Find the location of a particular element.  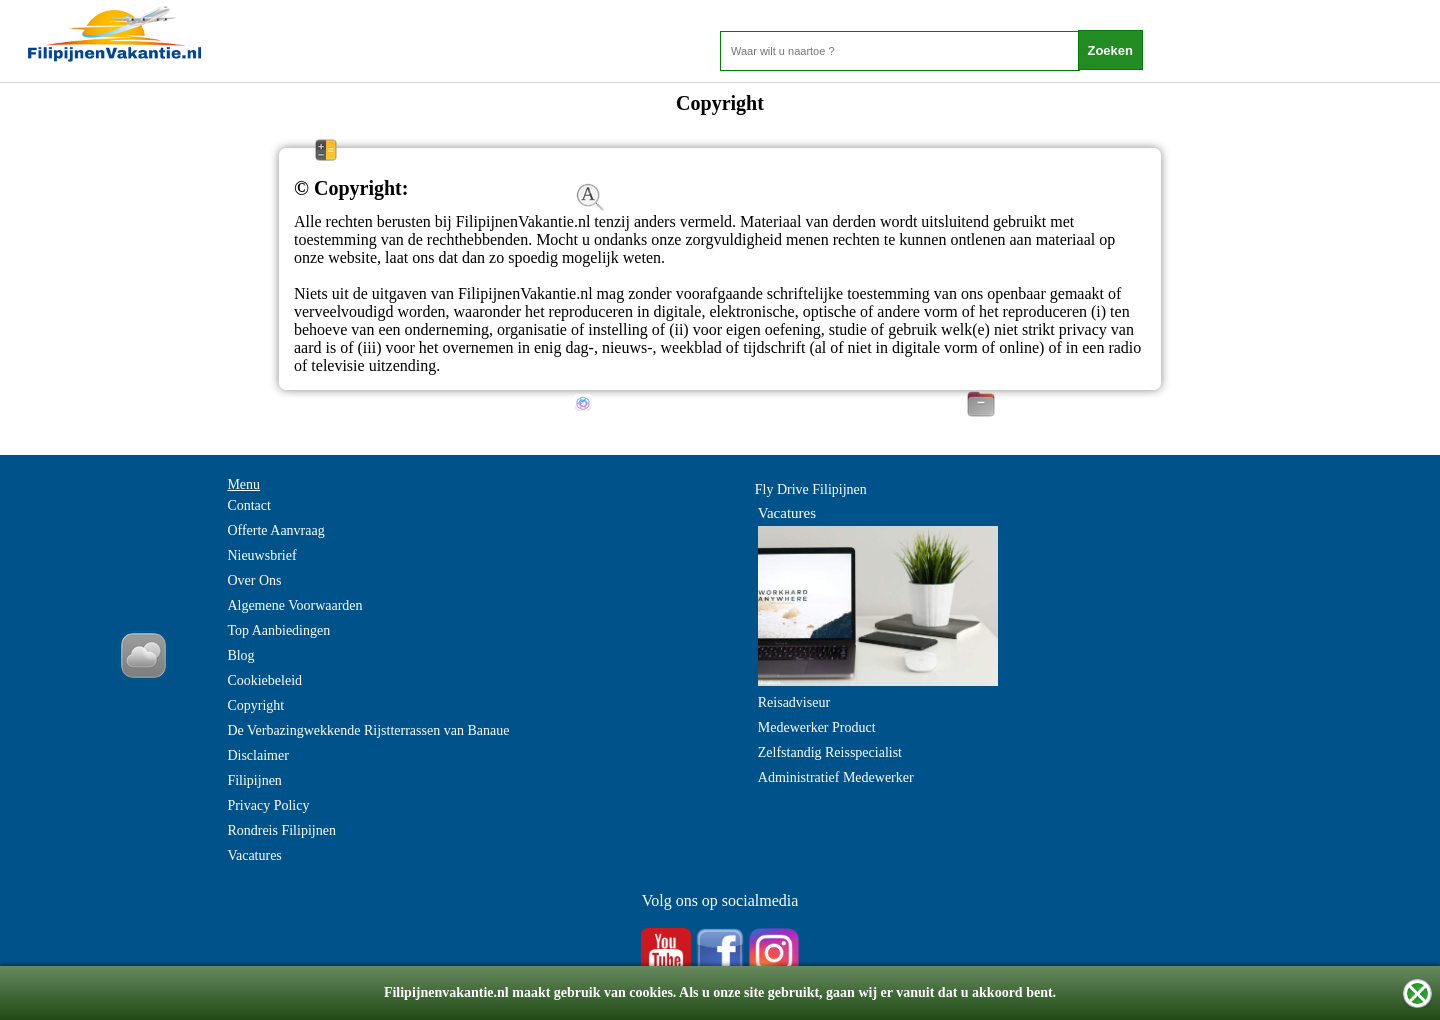

search for files or documents is located at coordinates (590, 197).